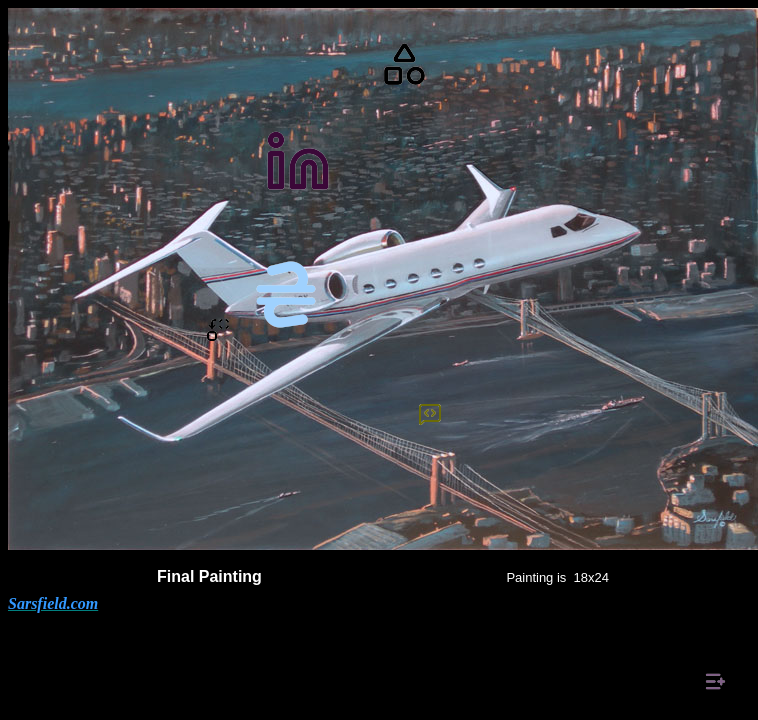 The width and height of the screenshot is (758, 720). I want to click on access shape tools or drawing options, so click(404, 64).